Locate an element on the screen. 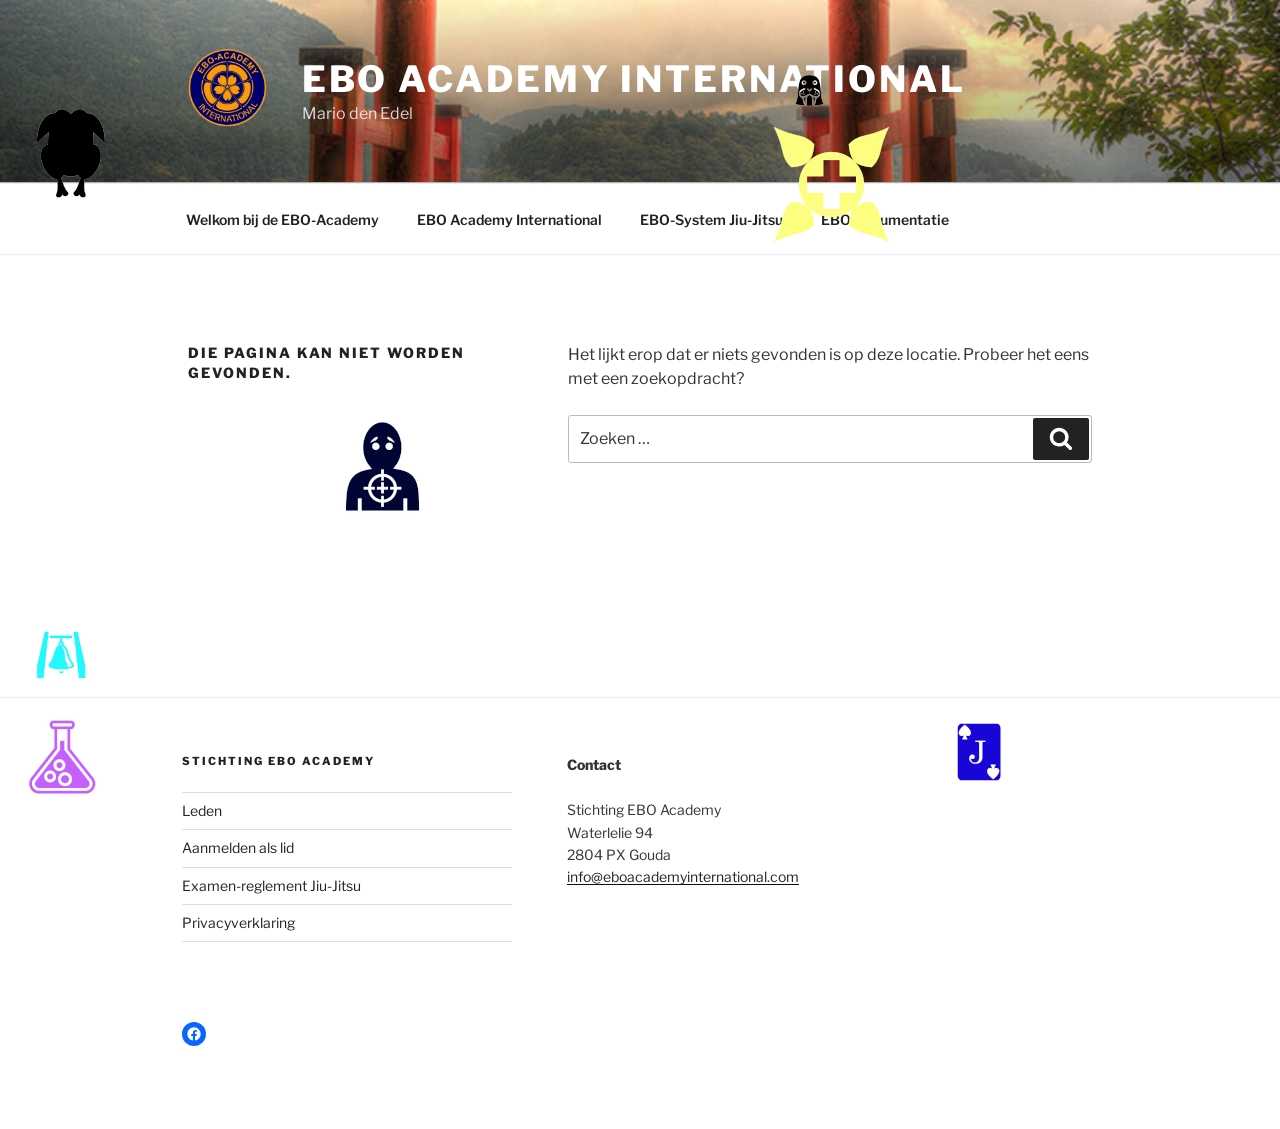 This screenshot has width=1280, height=1129. select roast chicken as a food item is located at coordinates (72, 153).